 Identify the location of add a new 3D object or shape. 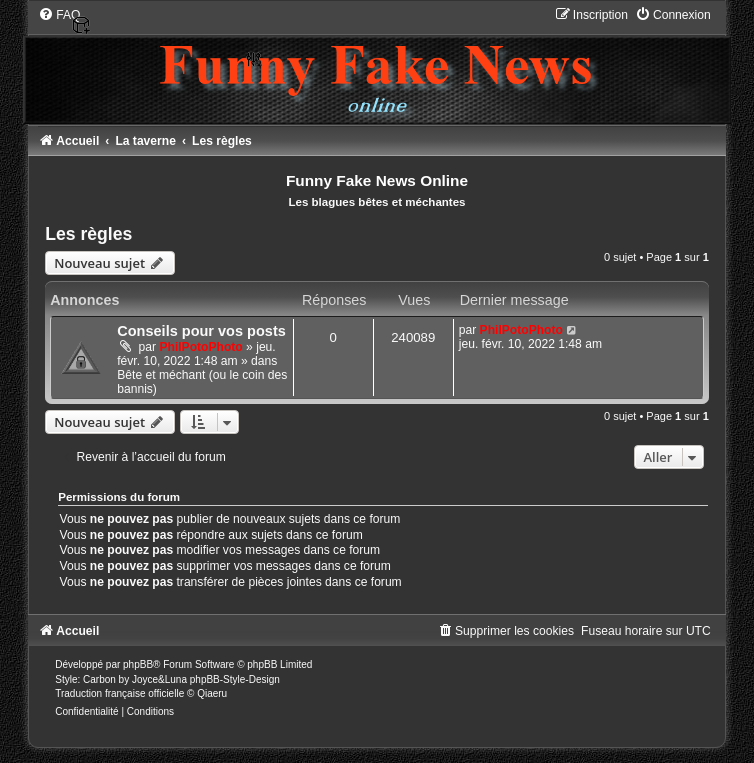
(81, 25).